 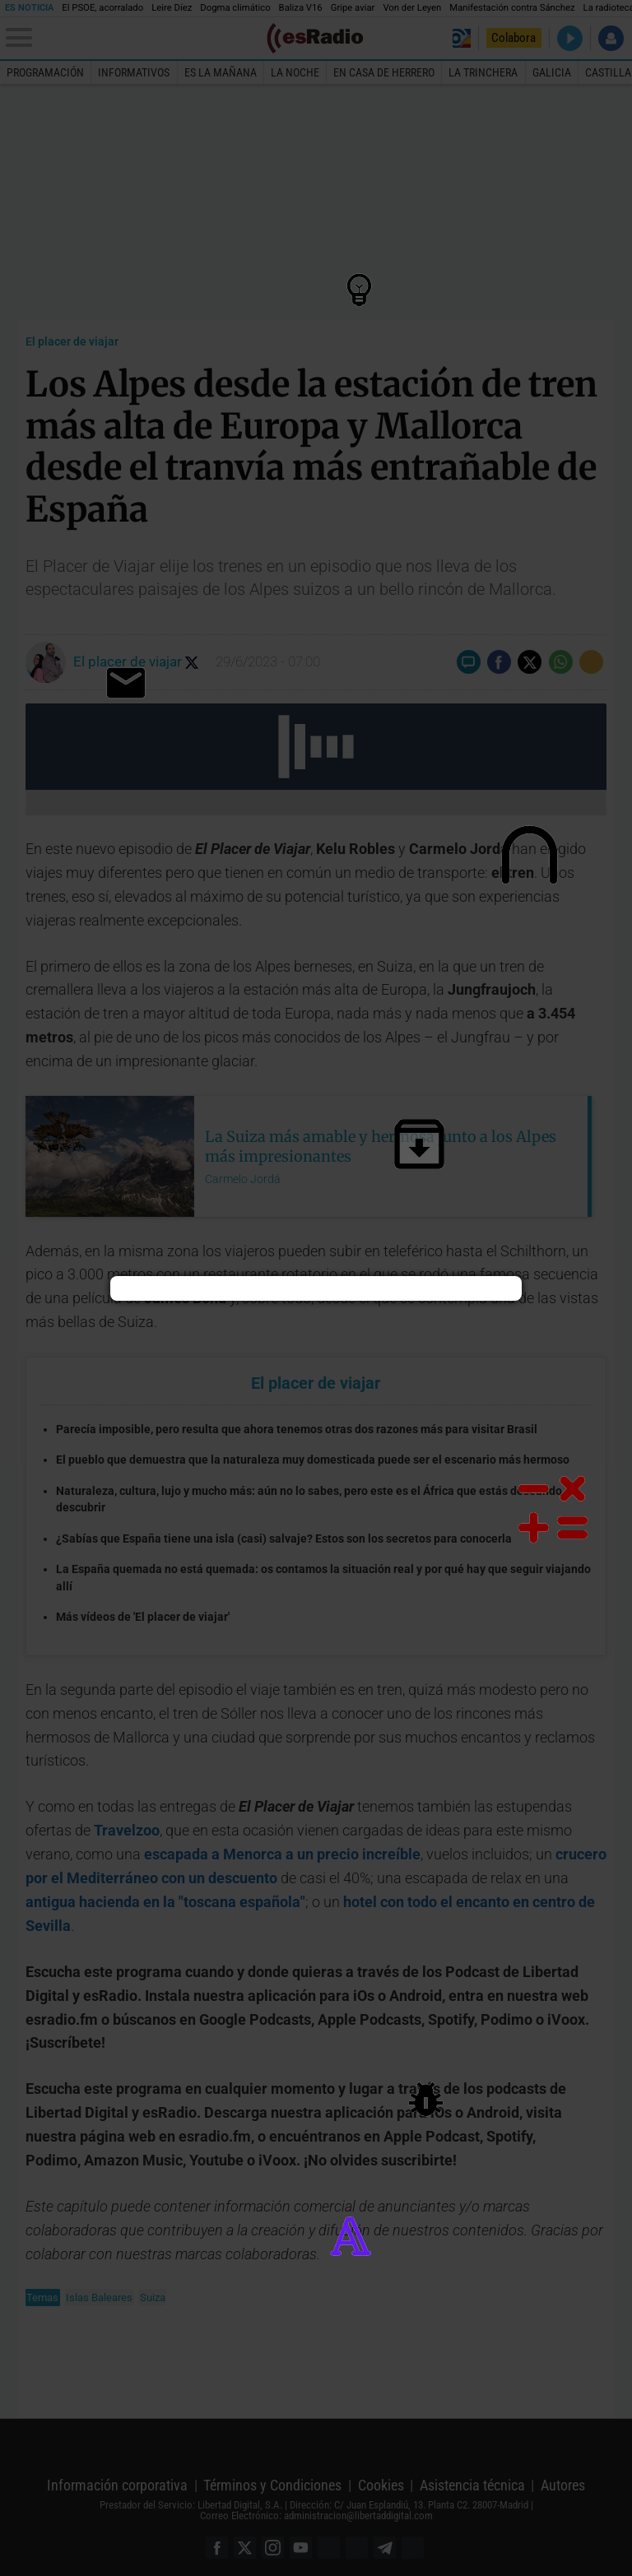 I want to click on find pest control services nearby, so click(x=425, y=2099).